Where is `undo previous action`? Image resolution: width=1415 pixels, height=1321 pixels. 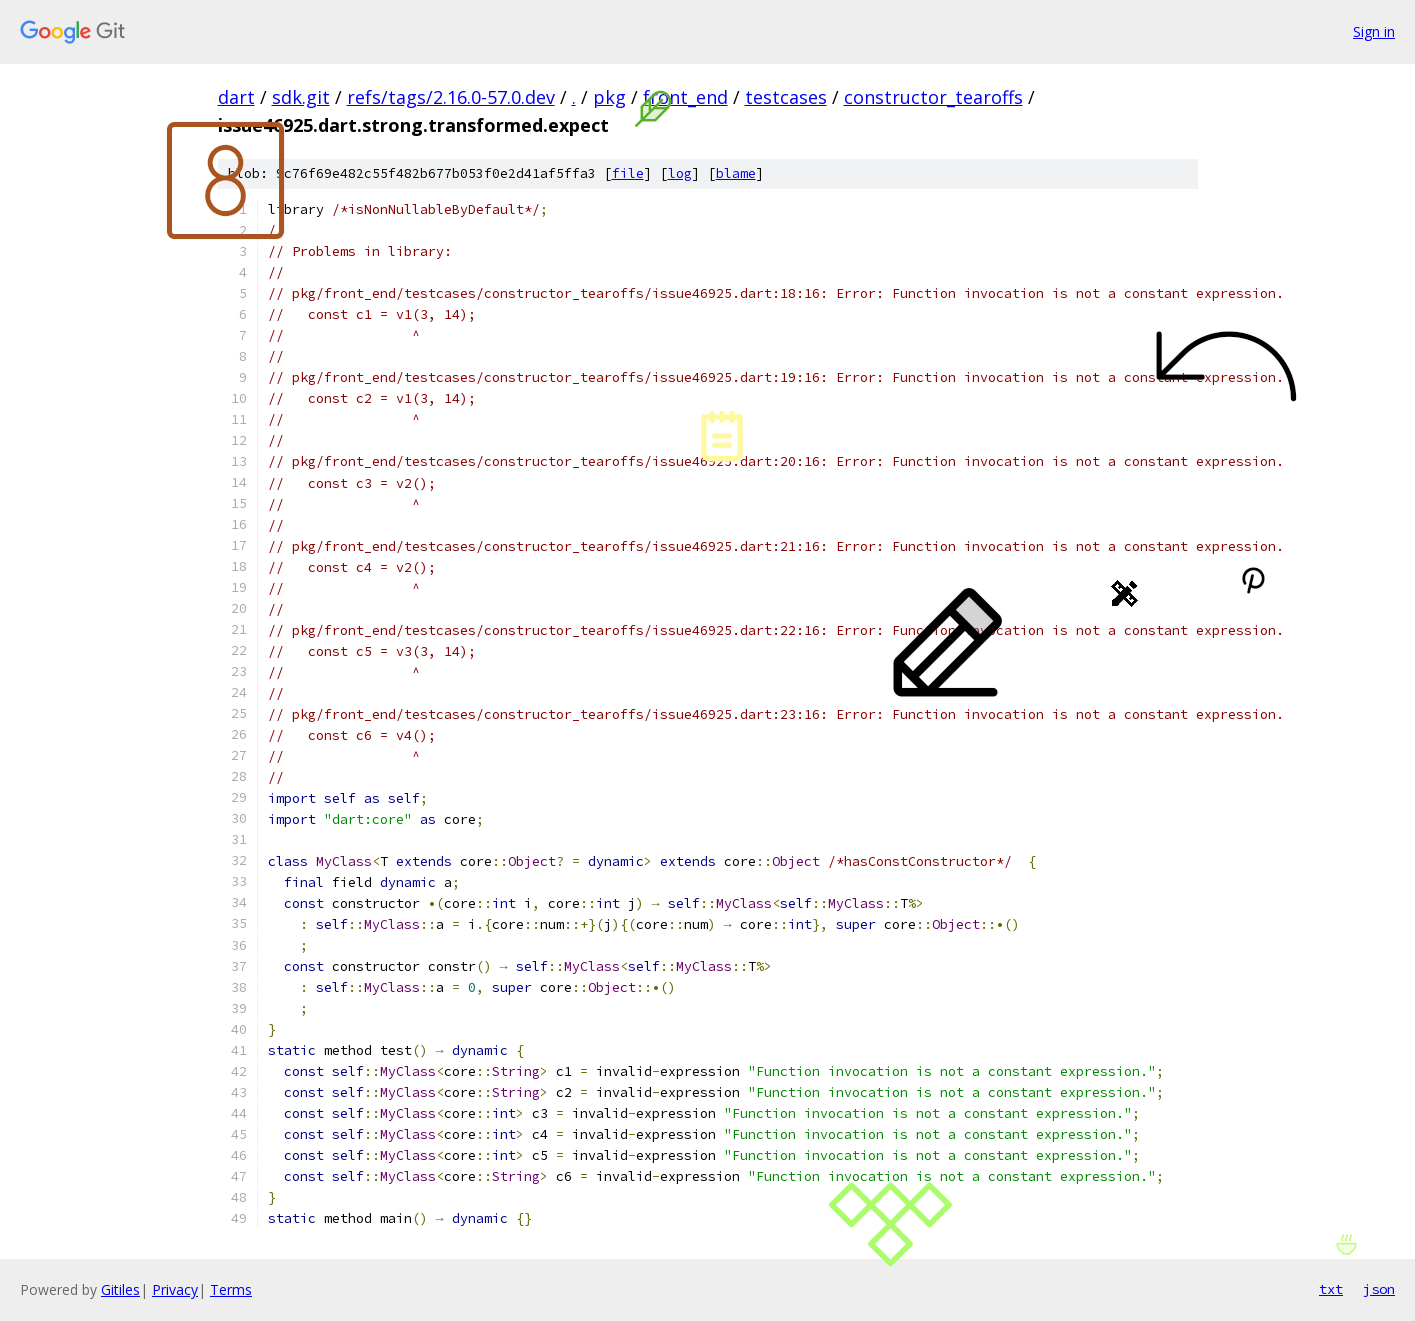 undo previous action is located at coordinates (1229, 361).